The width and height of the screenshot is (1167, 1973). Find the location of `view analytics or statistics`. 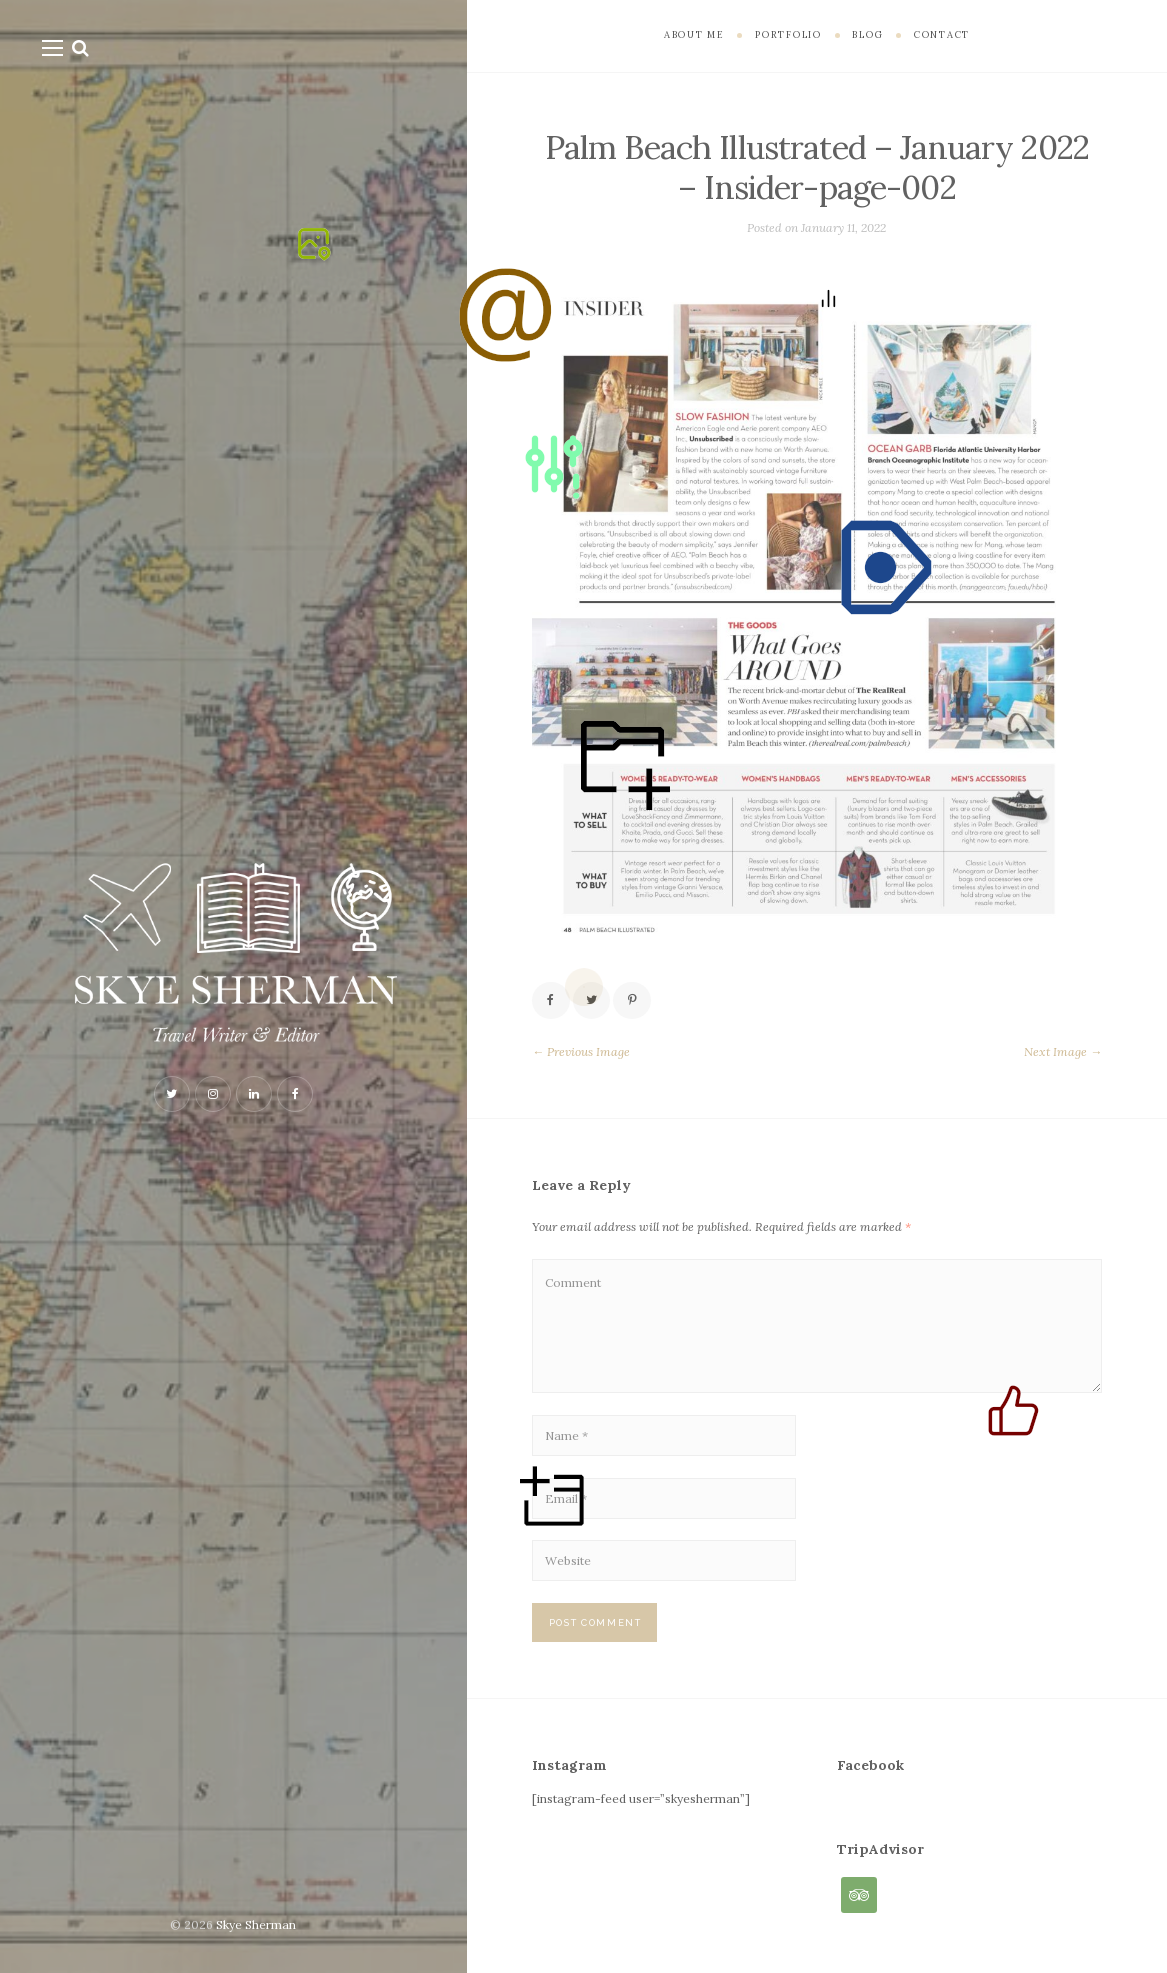

view analytics or statistics is located at coordinates (828, 298).